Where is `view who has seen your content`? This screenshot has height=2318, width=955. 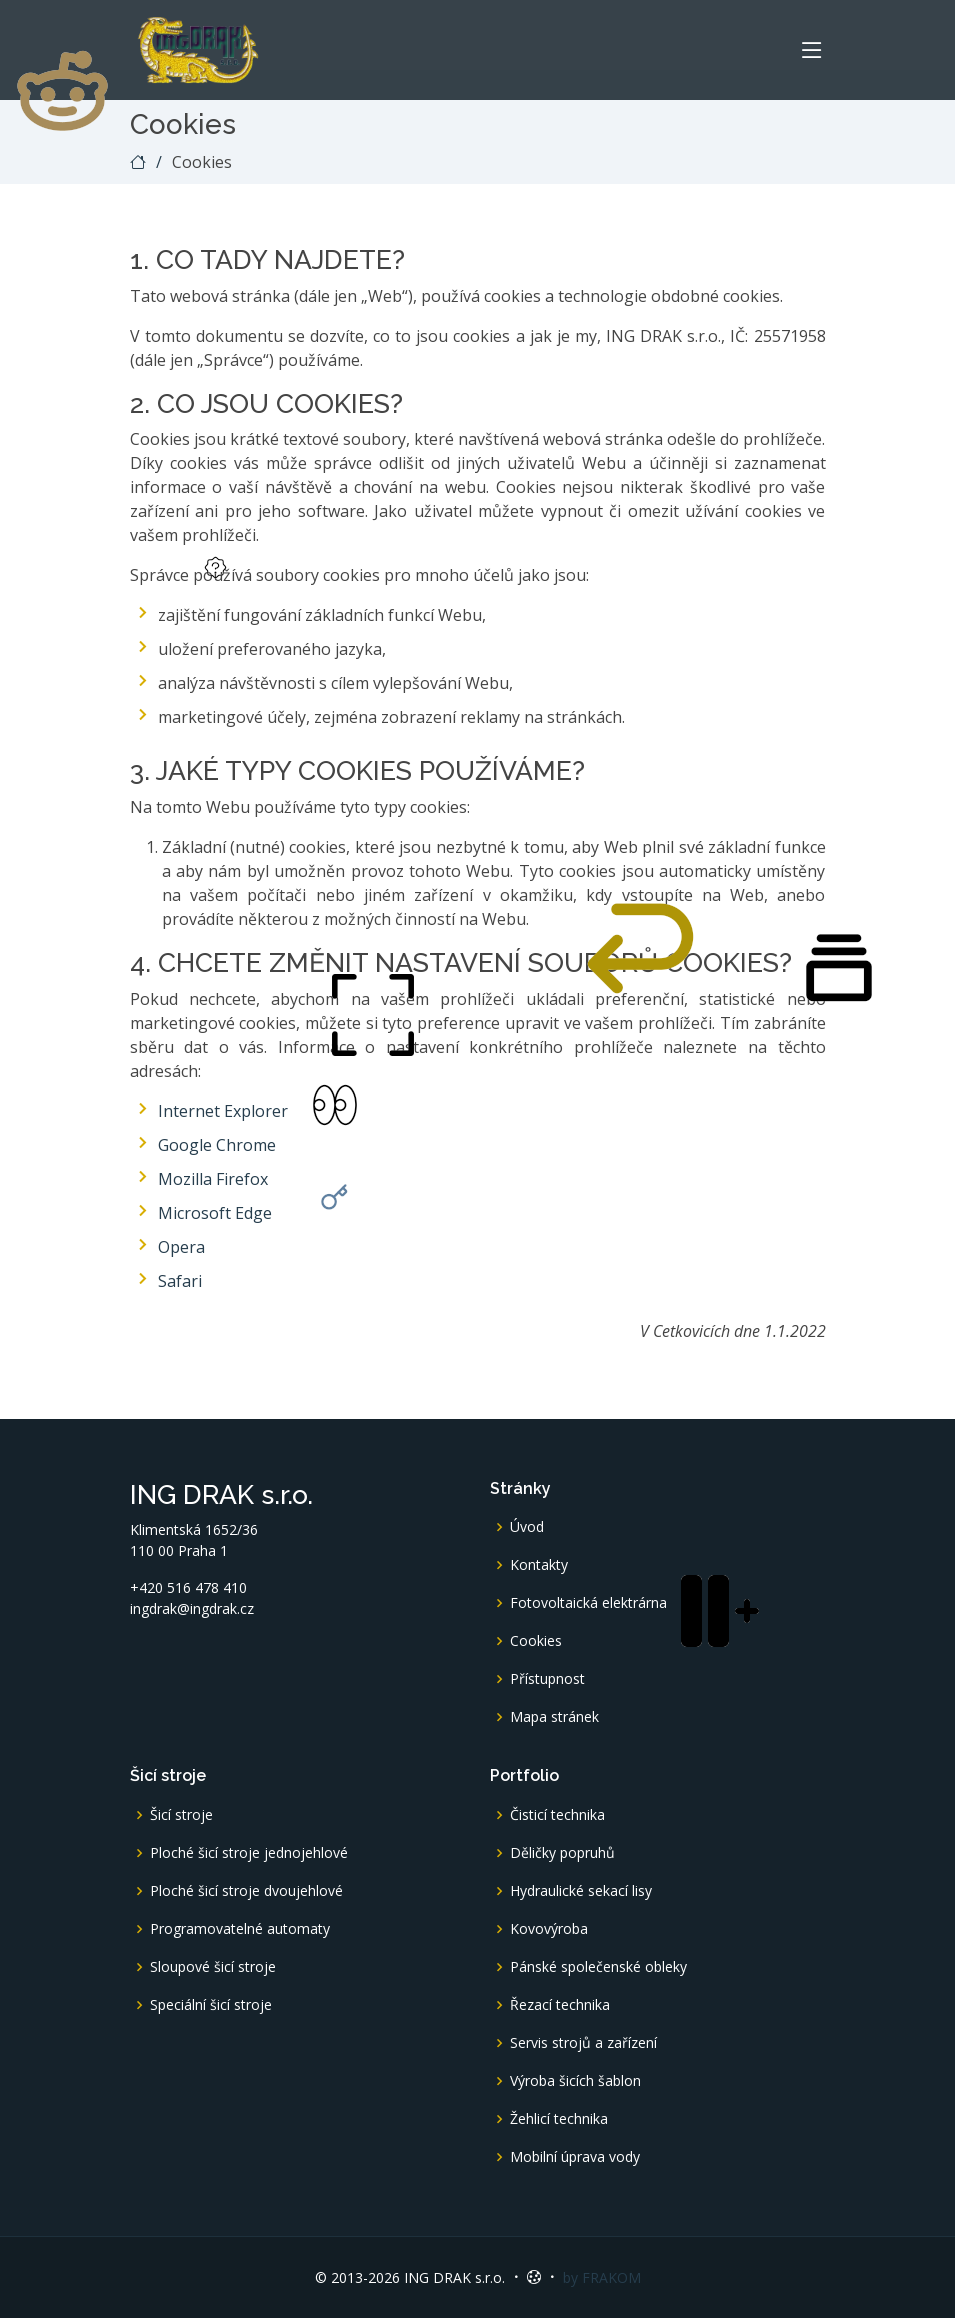
view who has seen your content is located at coordinates (335, 1105).